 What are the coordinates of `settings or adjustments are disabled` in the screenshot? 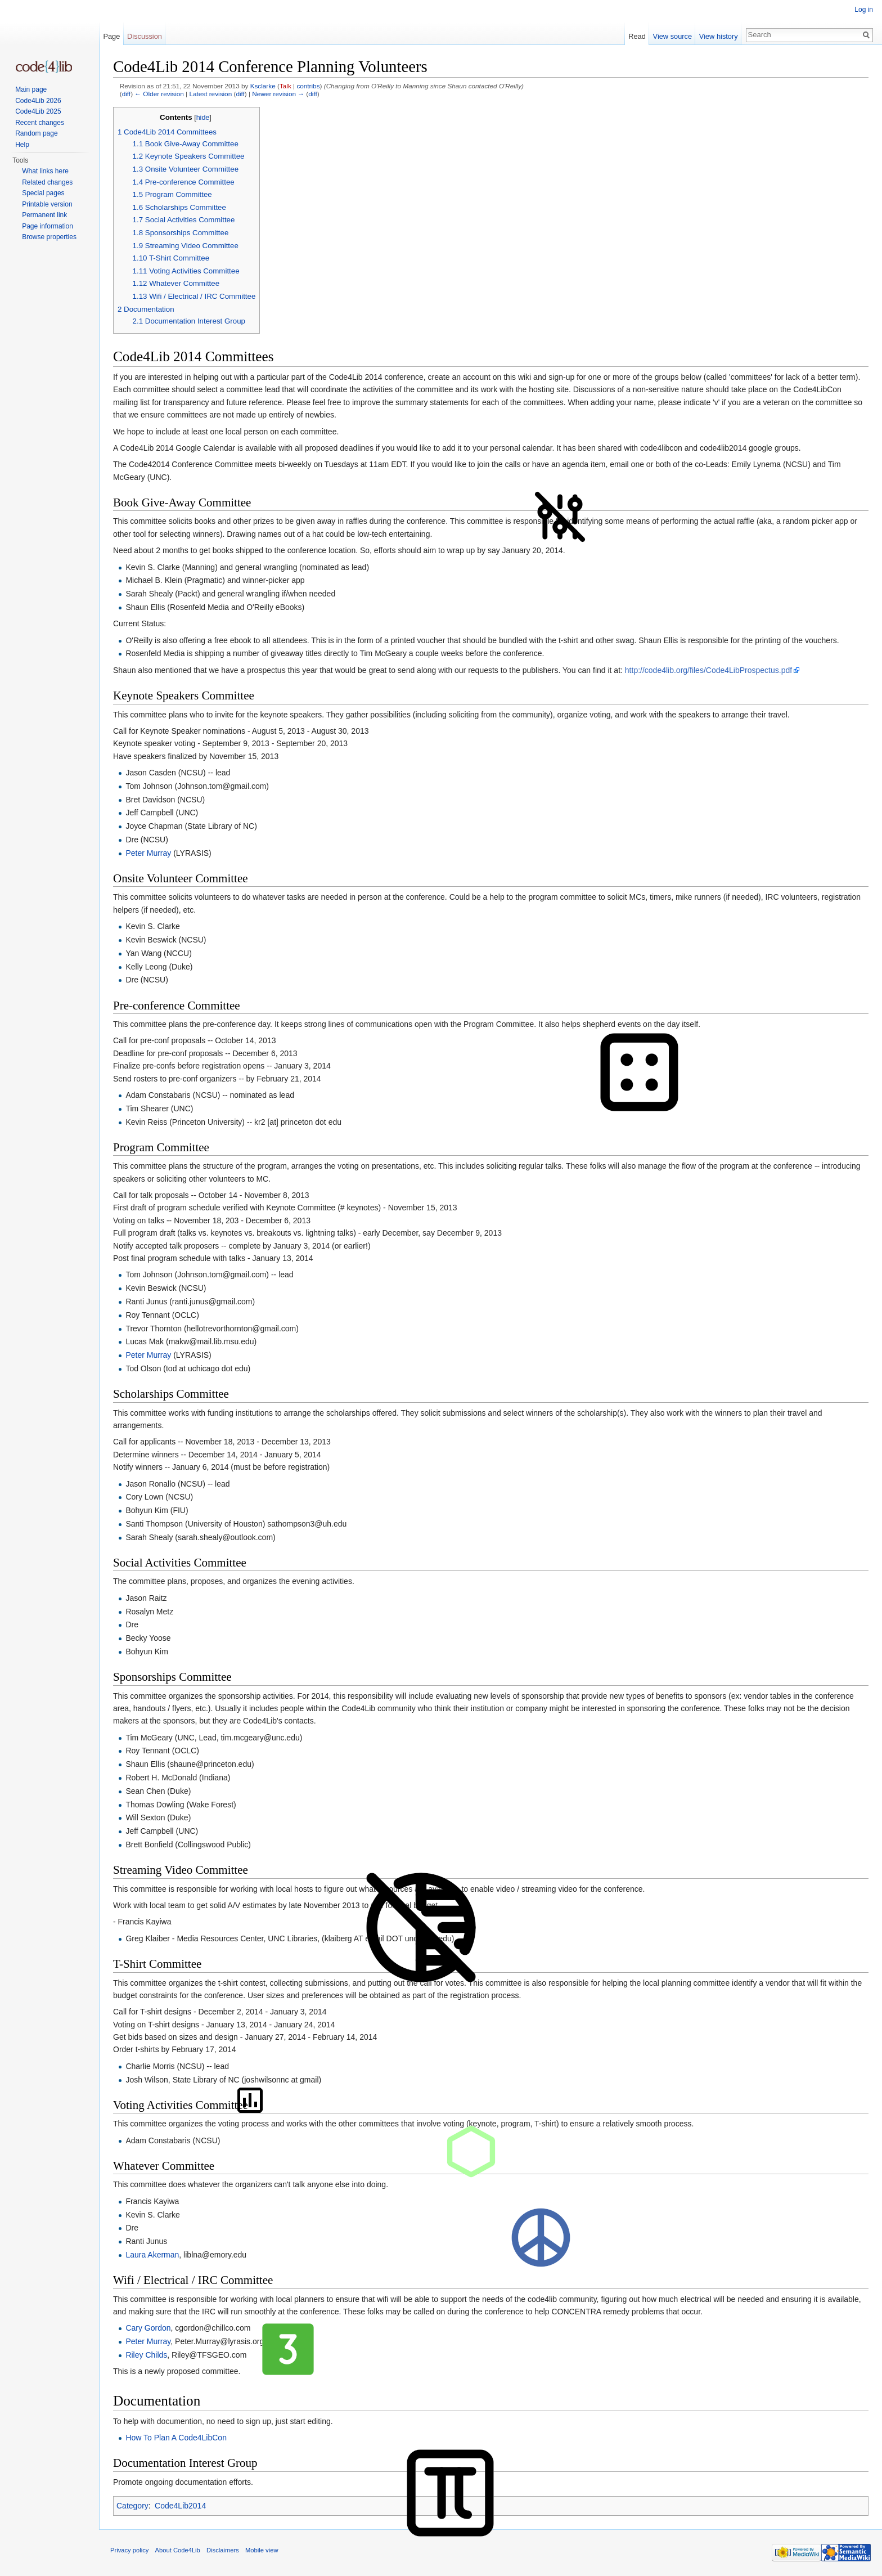 It's located at (560, 517).